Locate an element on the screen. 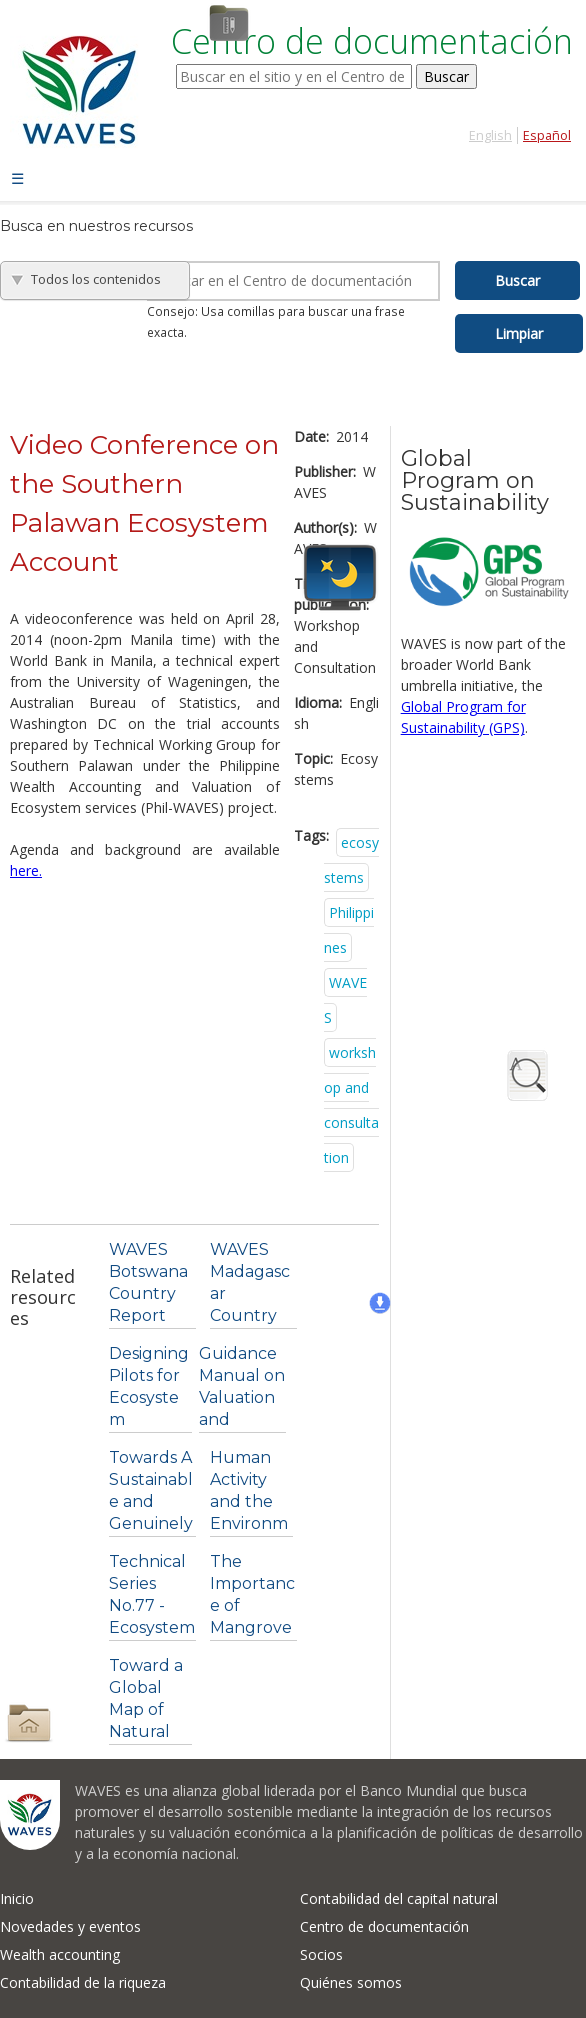 The width and height of the screenshot is (586, 2018). open document viewer application is located at coordinates (527, 1075).